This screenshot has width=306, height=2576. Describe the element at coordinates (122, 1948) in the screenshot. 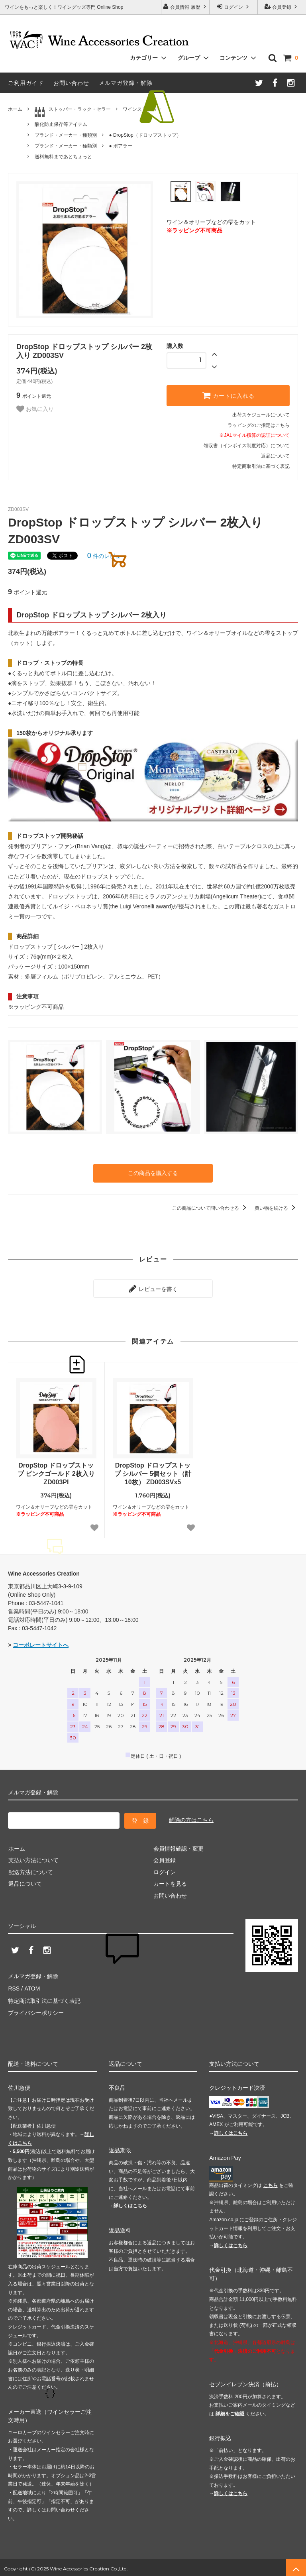

I see `open comments section` at that location.